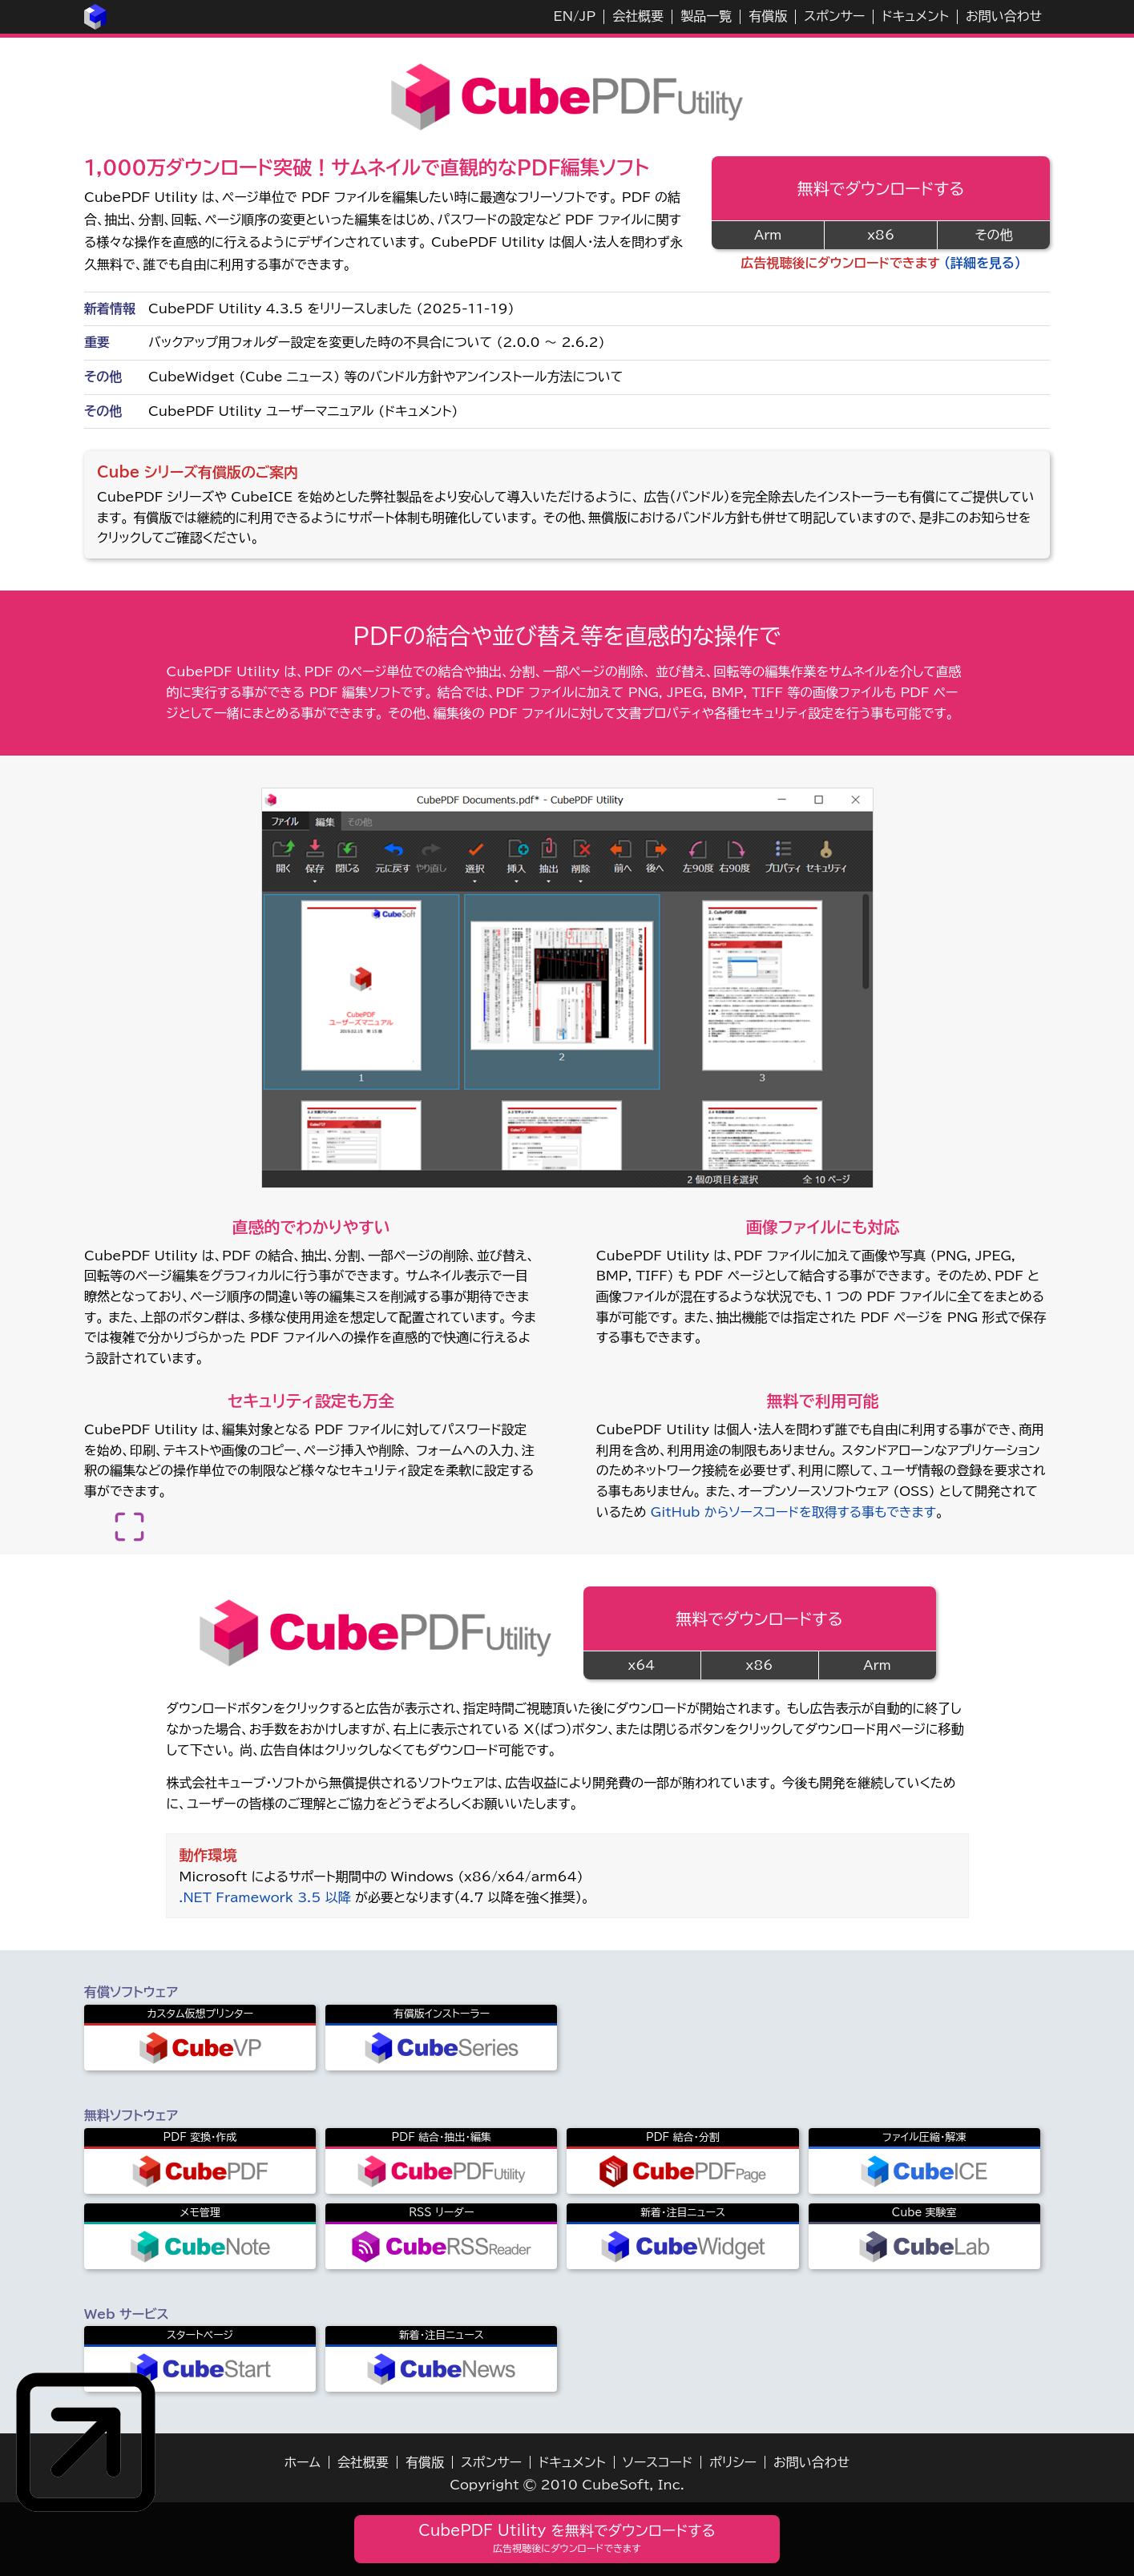 The image size is (1134, 2576). I want to click on maximize window to full screen, so click(129, 1526).